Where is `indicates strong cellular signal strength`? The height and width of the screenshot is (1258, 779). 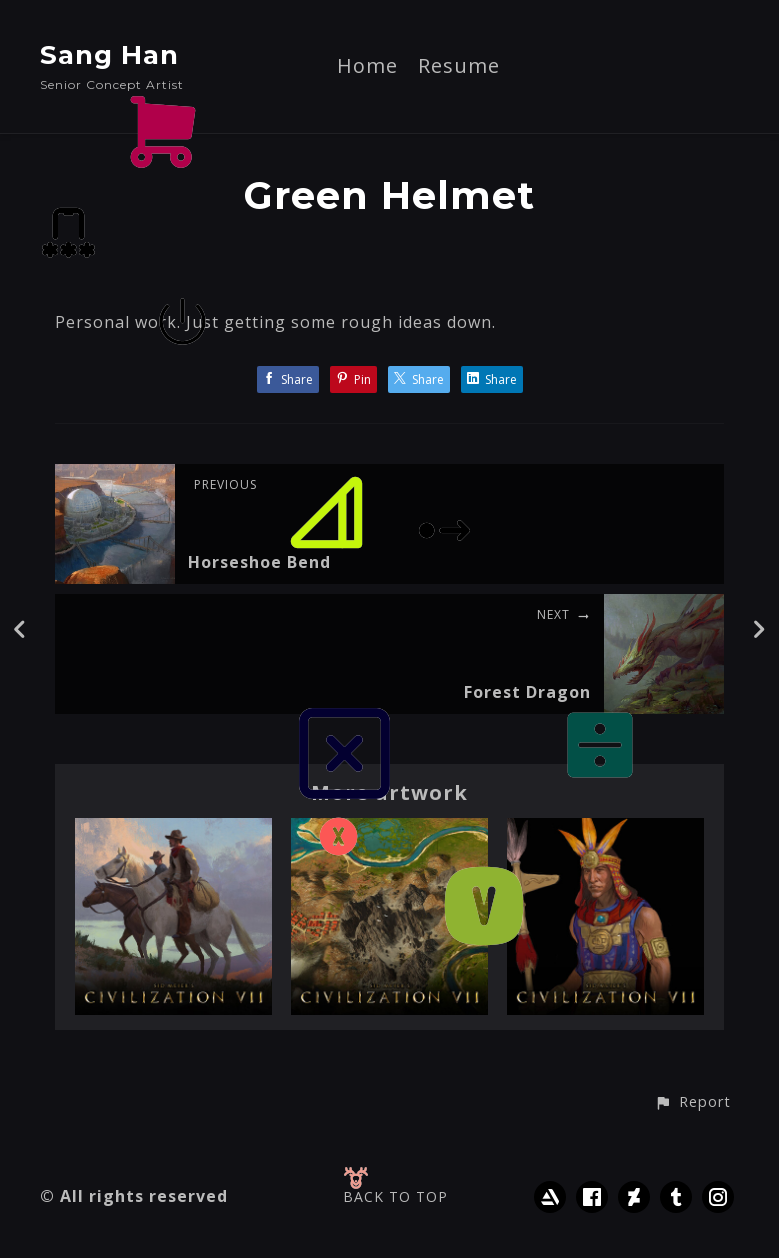
indicates strong cellular signal strength is located at coordinates (326, 512).